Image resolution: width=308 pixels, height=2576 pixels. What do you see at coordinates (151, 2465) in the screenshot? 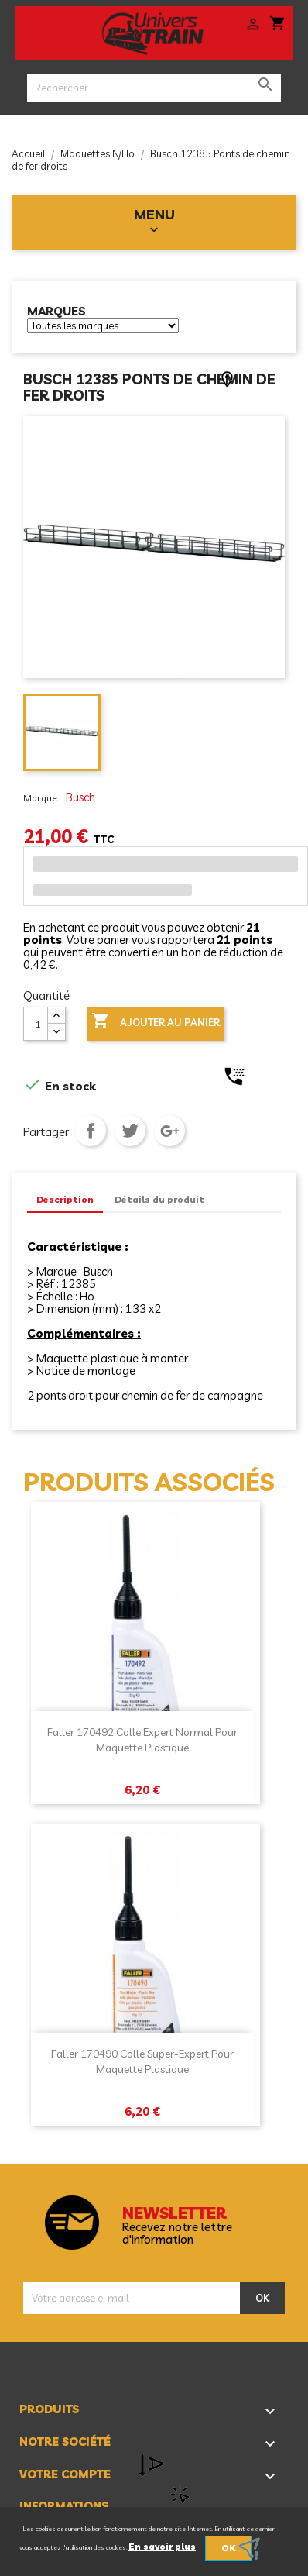
I see `rotate text direction downward` at bounding box center [151, 2465].